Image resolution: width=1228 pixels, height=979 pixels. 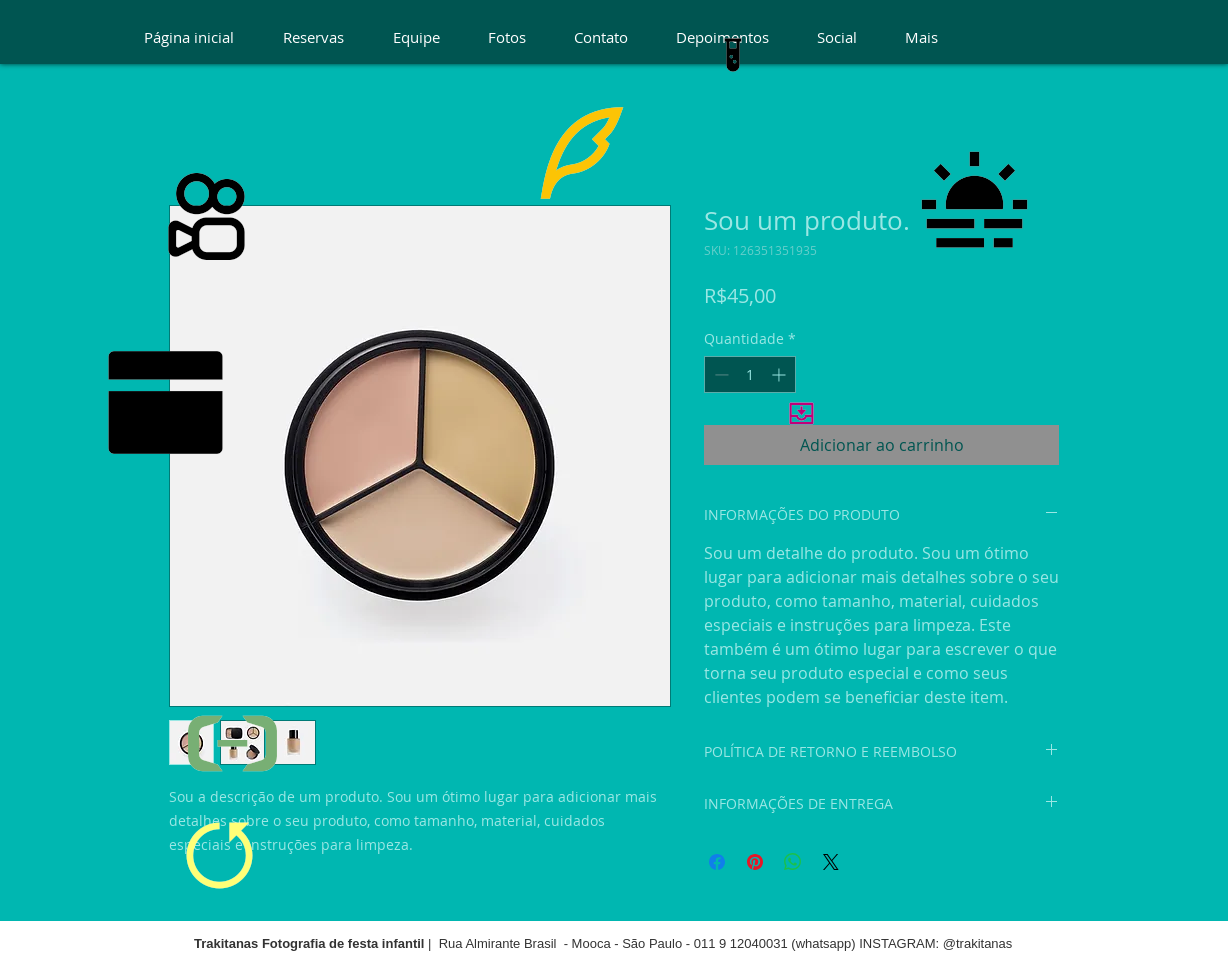 I want to click on alibaba cloud services logo, so click(x=232, y=743).